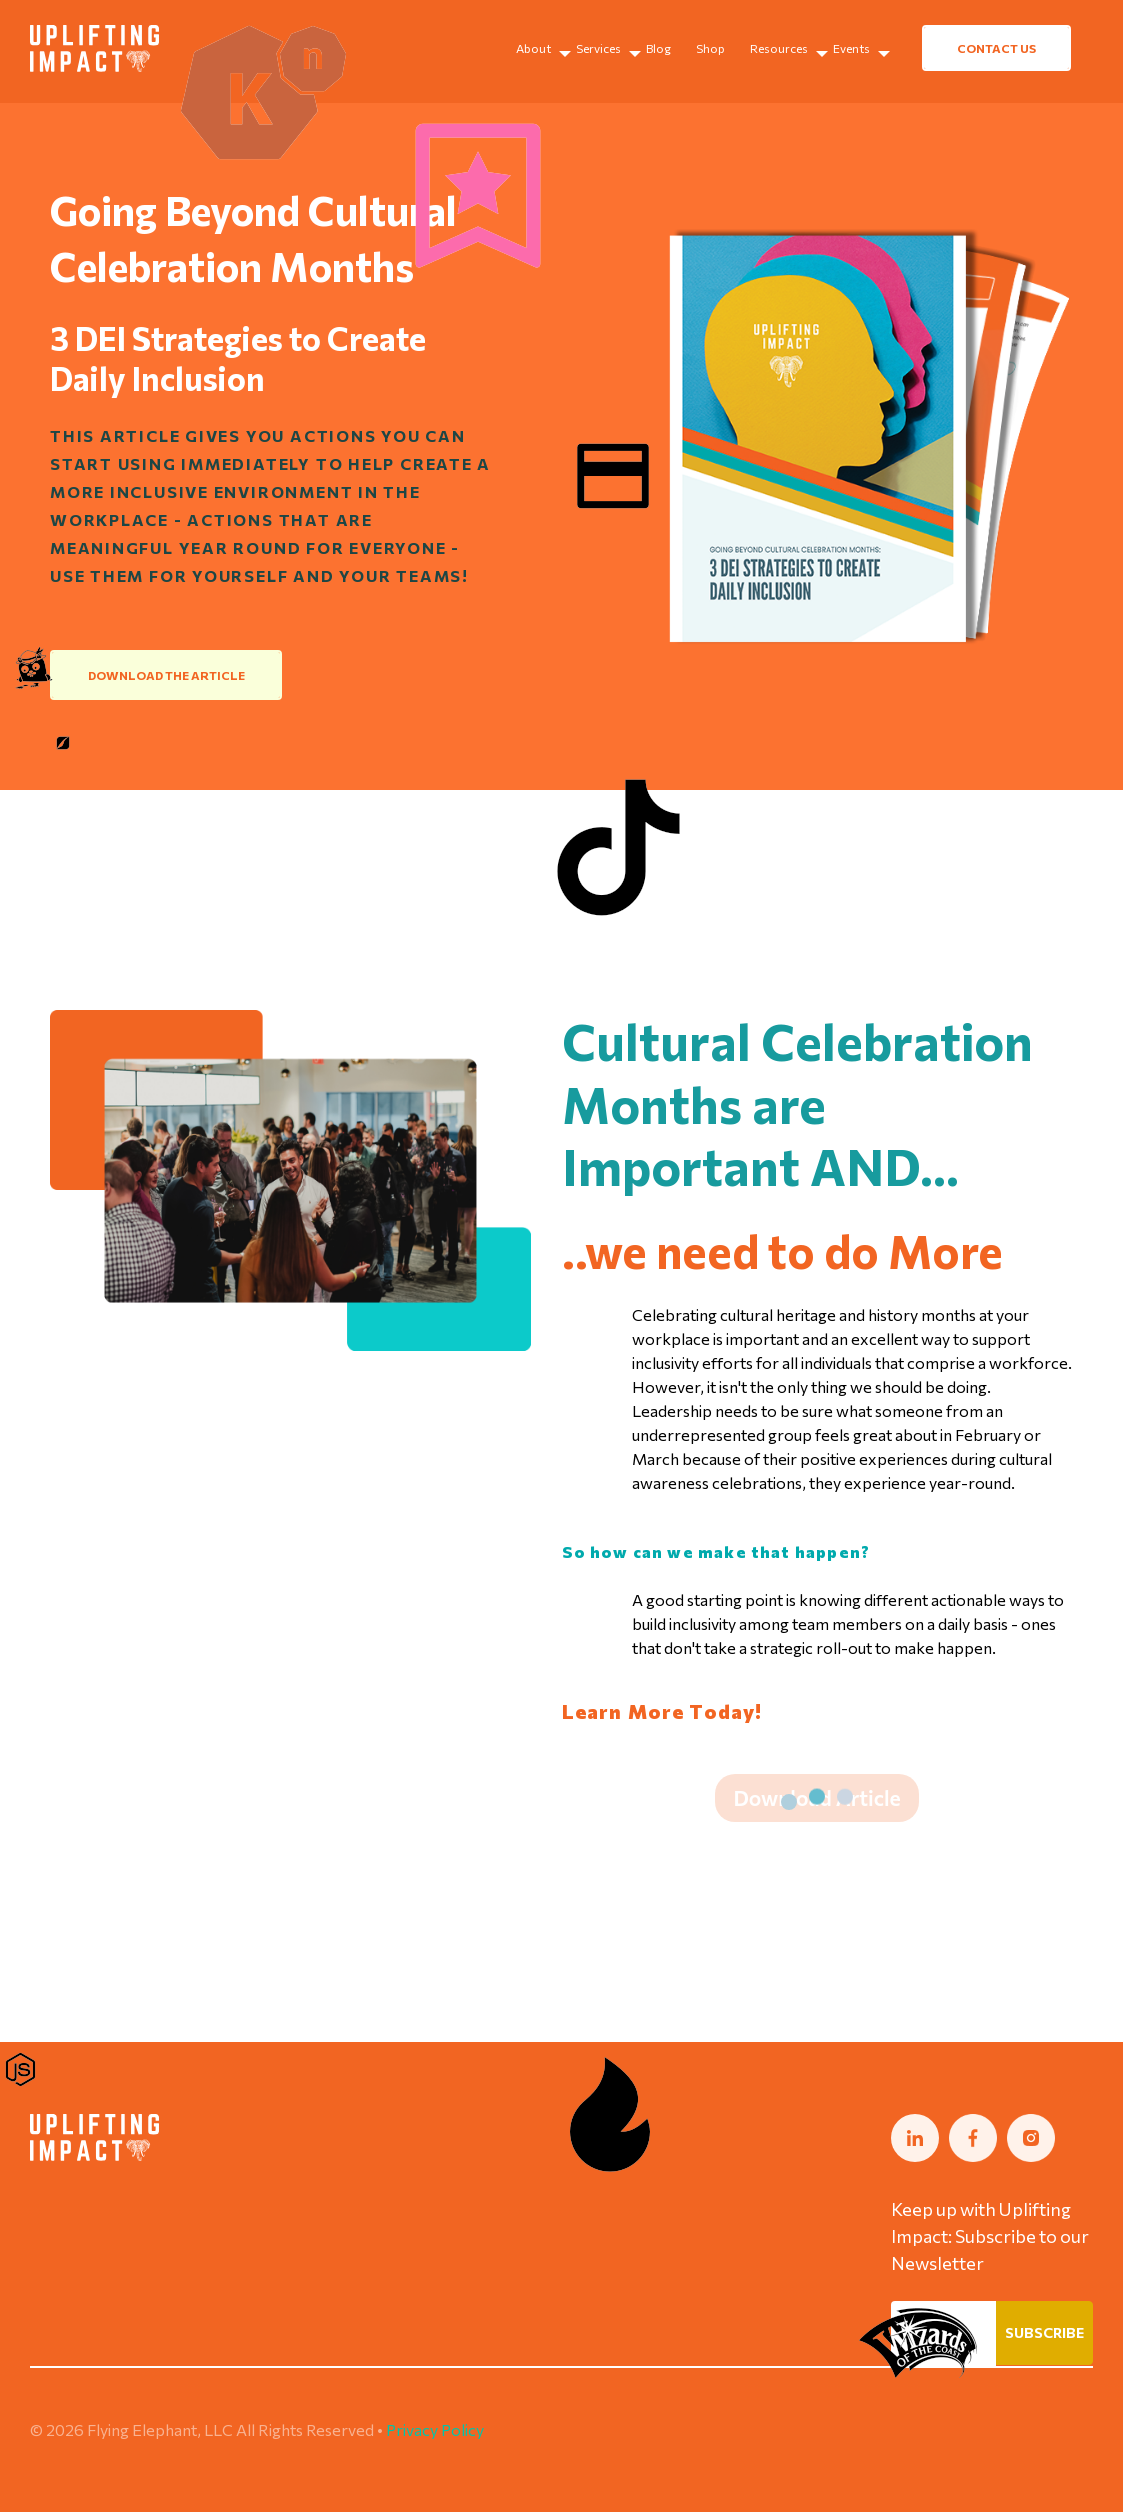 This screenshot has height=2512, width=1123. Describe the element at coordinates (263, 92) in the screenshot. I see `knative serverless platform logo` at that location.